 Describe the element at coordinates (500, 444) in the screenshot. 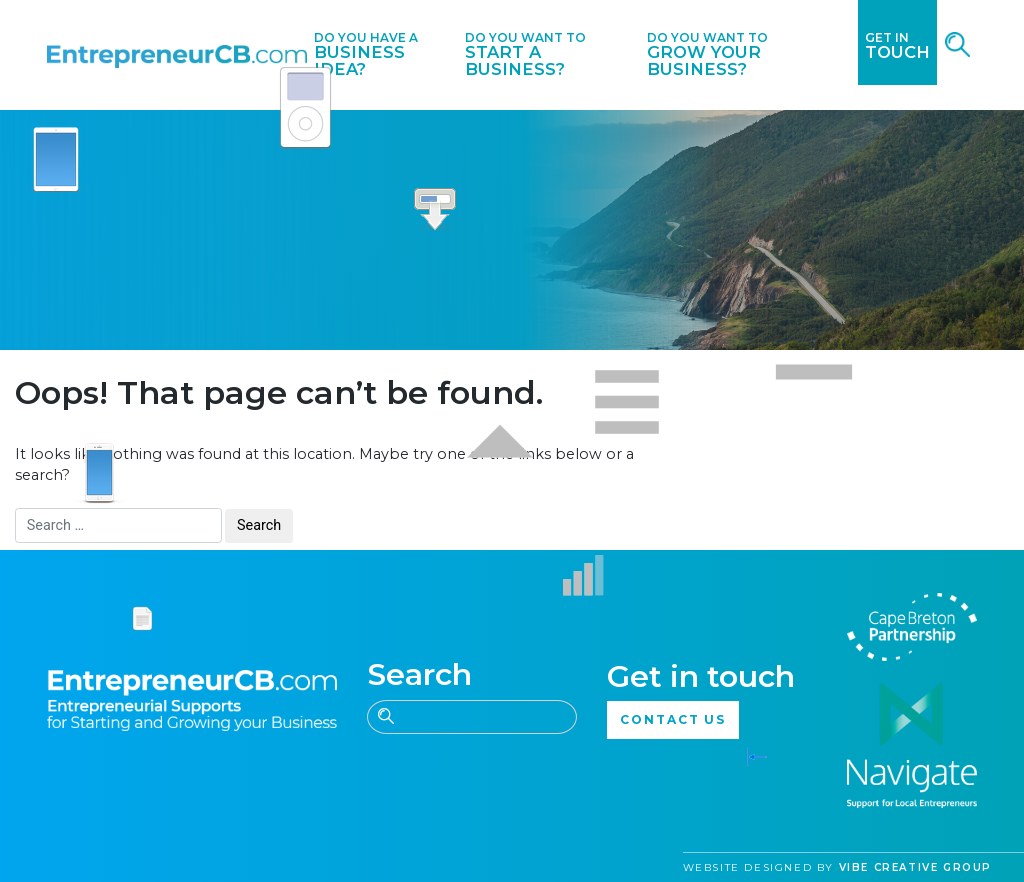

I see `scroll or pan upward` at that location.